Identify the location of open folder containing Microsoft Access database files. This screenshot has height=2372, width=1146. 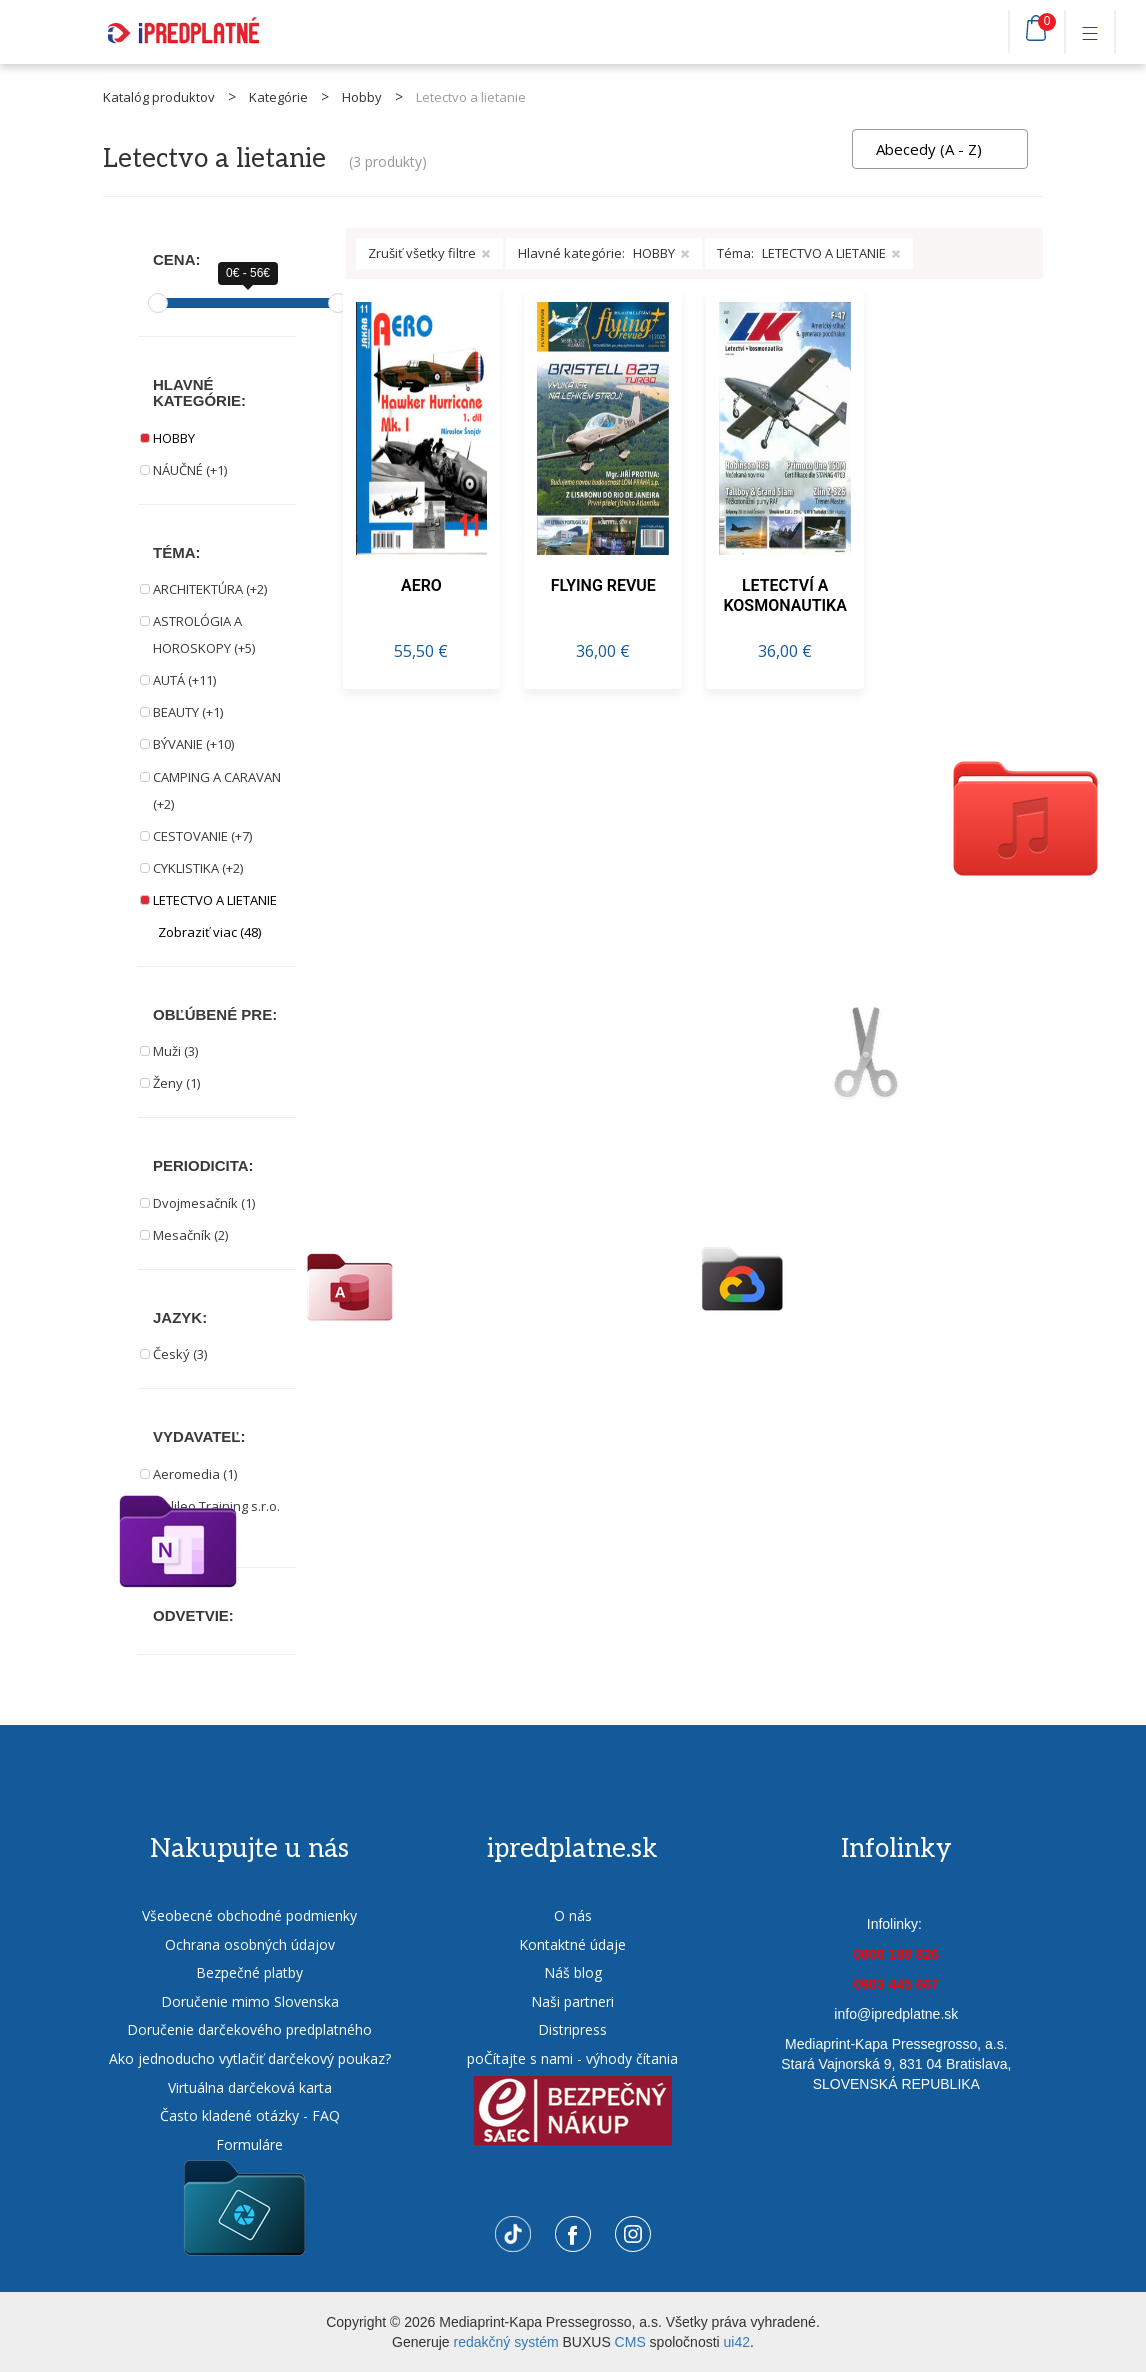
(349, 1289).